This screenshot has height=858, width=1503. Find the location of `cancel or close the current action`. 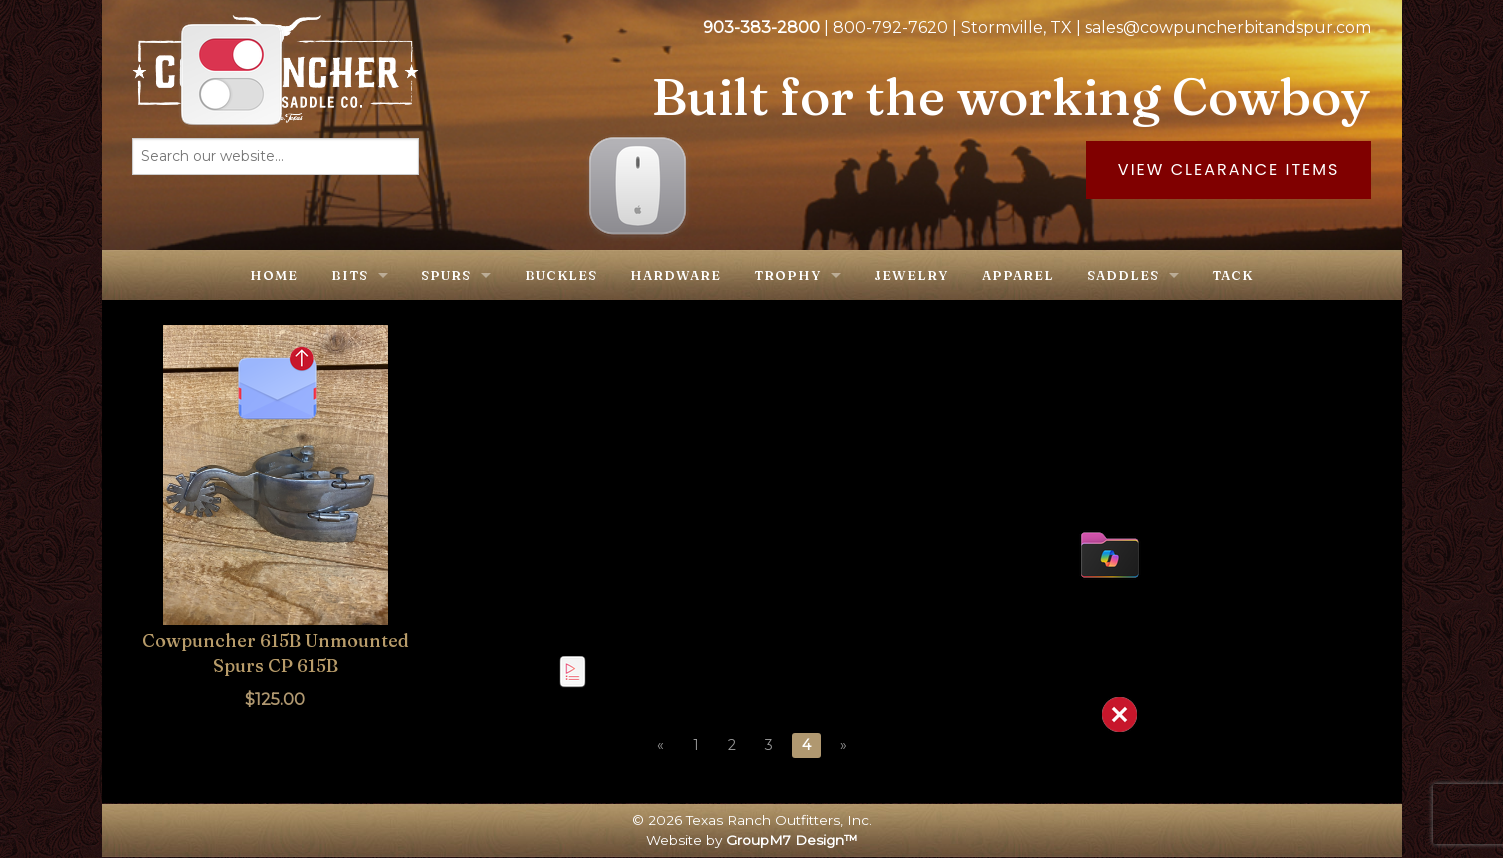

cancel or close the current action is located at coordinates (1119, 714).